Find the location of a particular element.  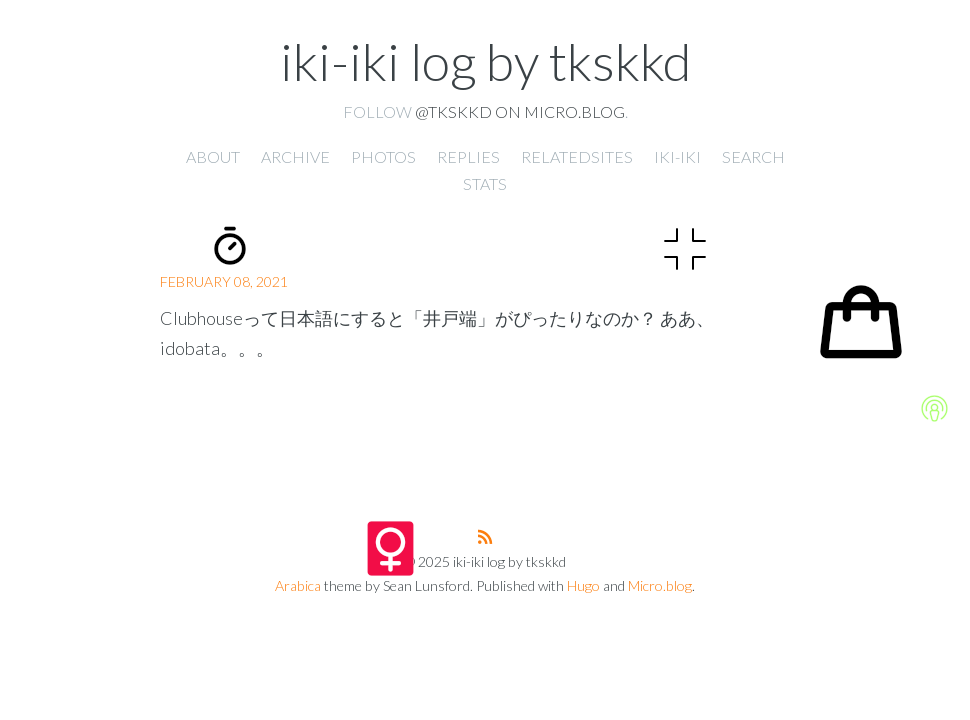

view your shopping bag is located at coordinates (861, 326).